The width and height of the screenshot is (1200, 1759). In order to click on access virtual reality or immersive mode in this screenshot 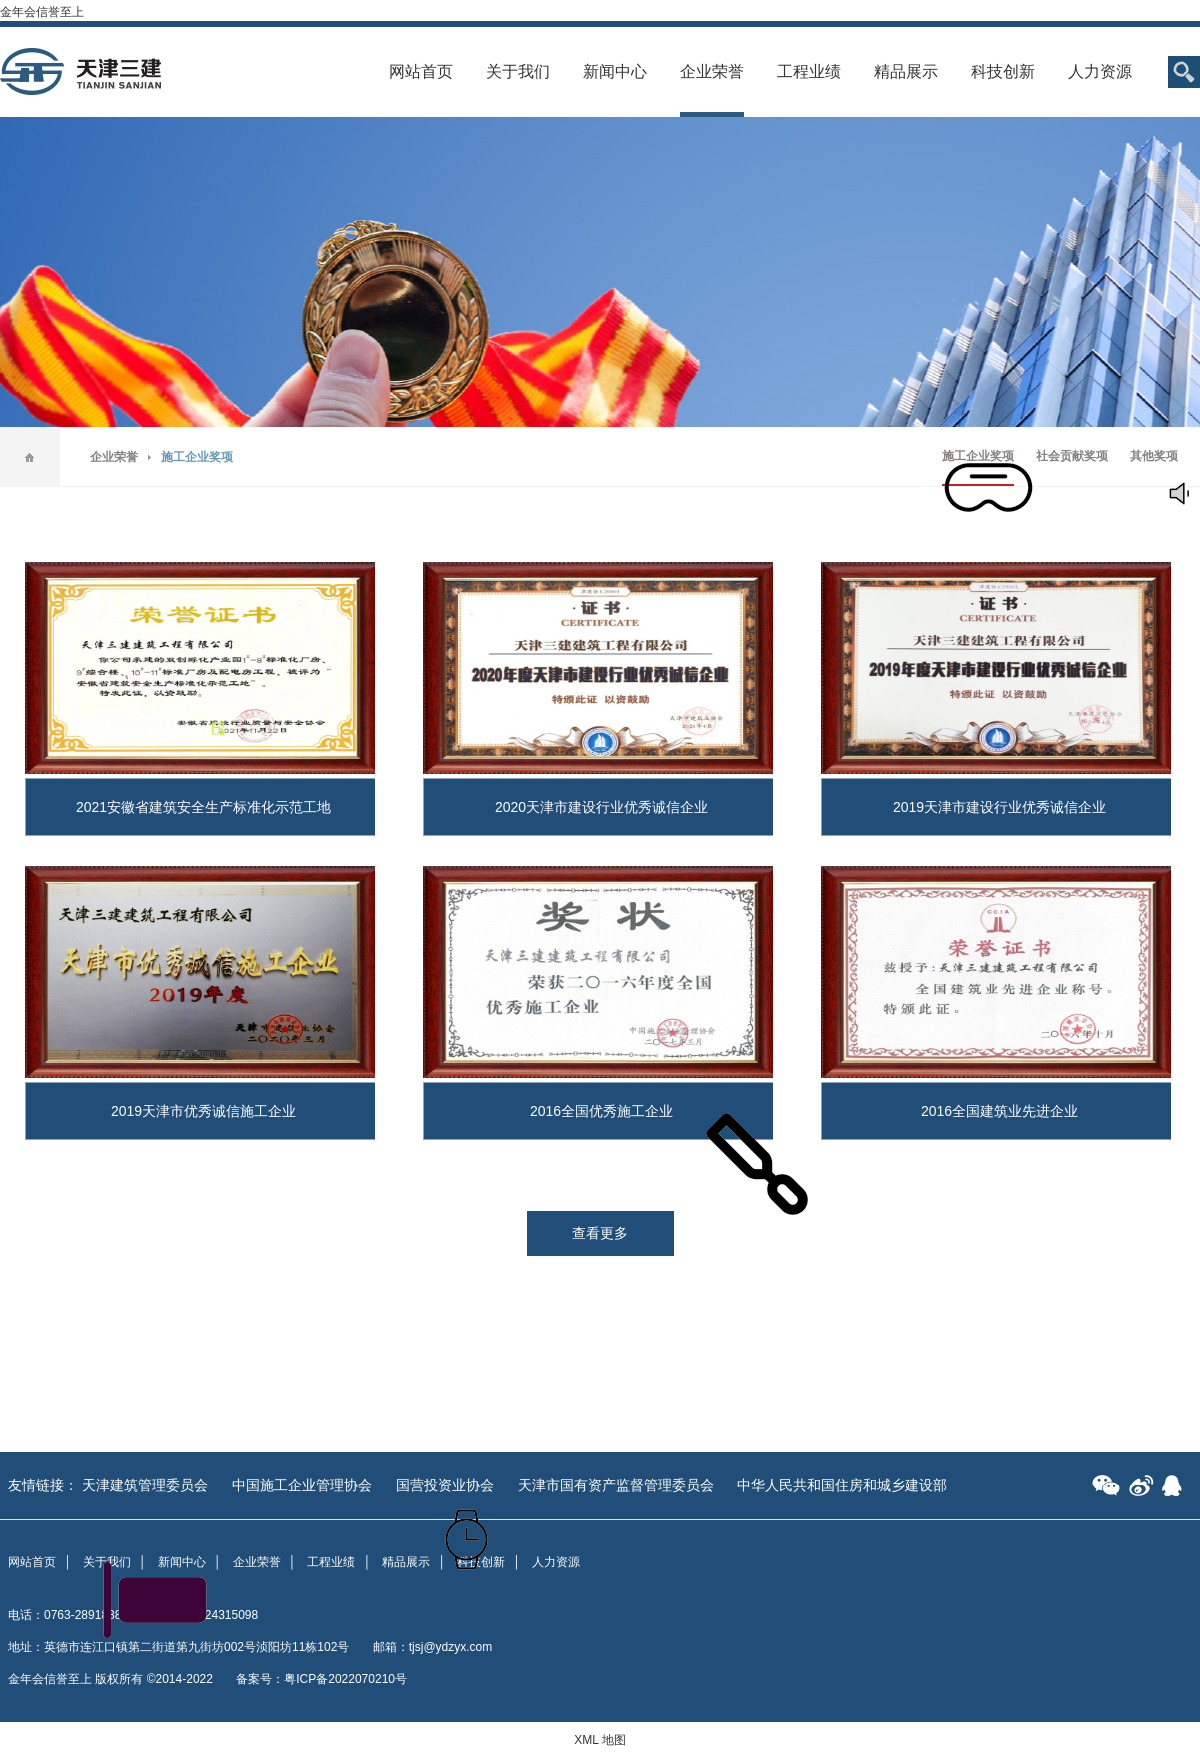, I will do `click(988, 487)`.